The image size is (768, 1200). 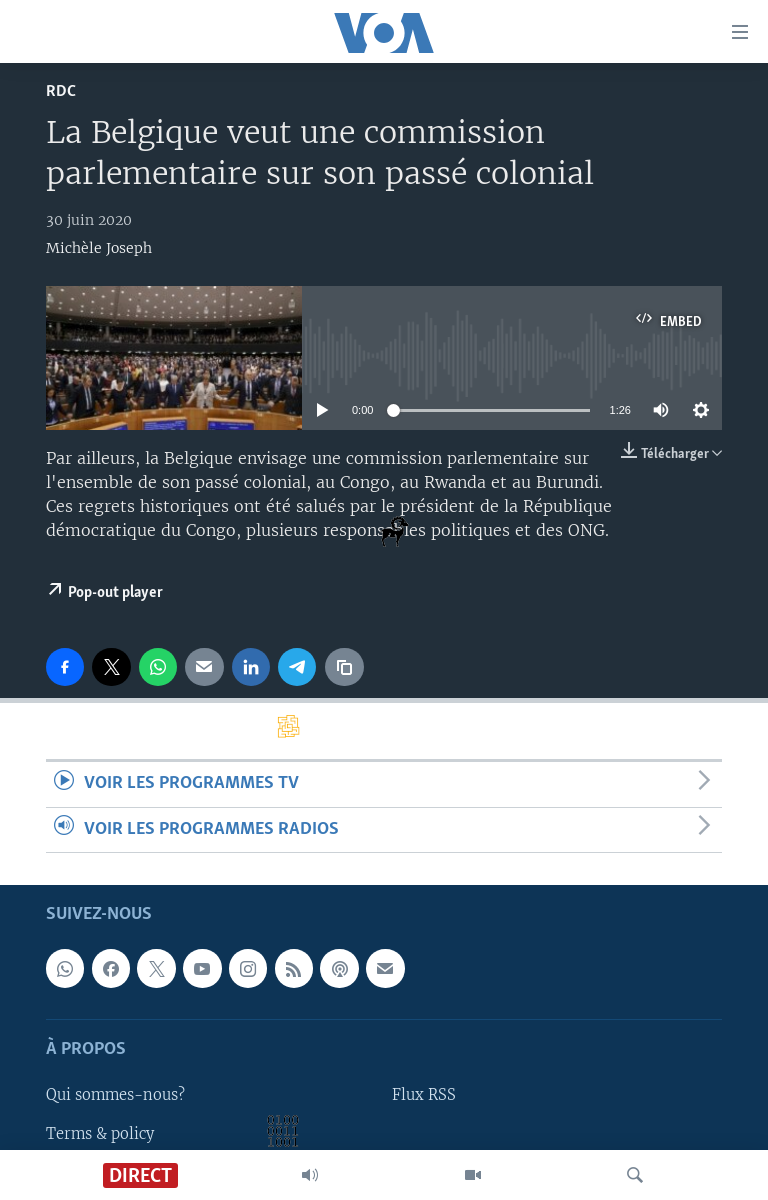 I want to click on access puzzle or maze game, so click(x=288, y=726).